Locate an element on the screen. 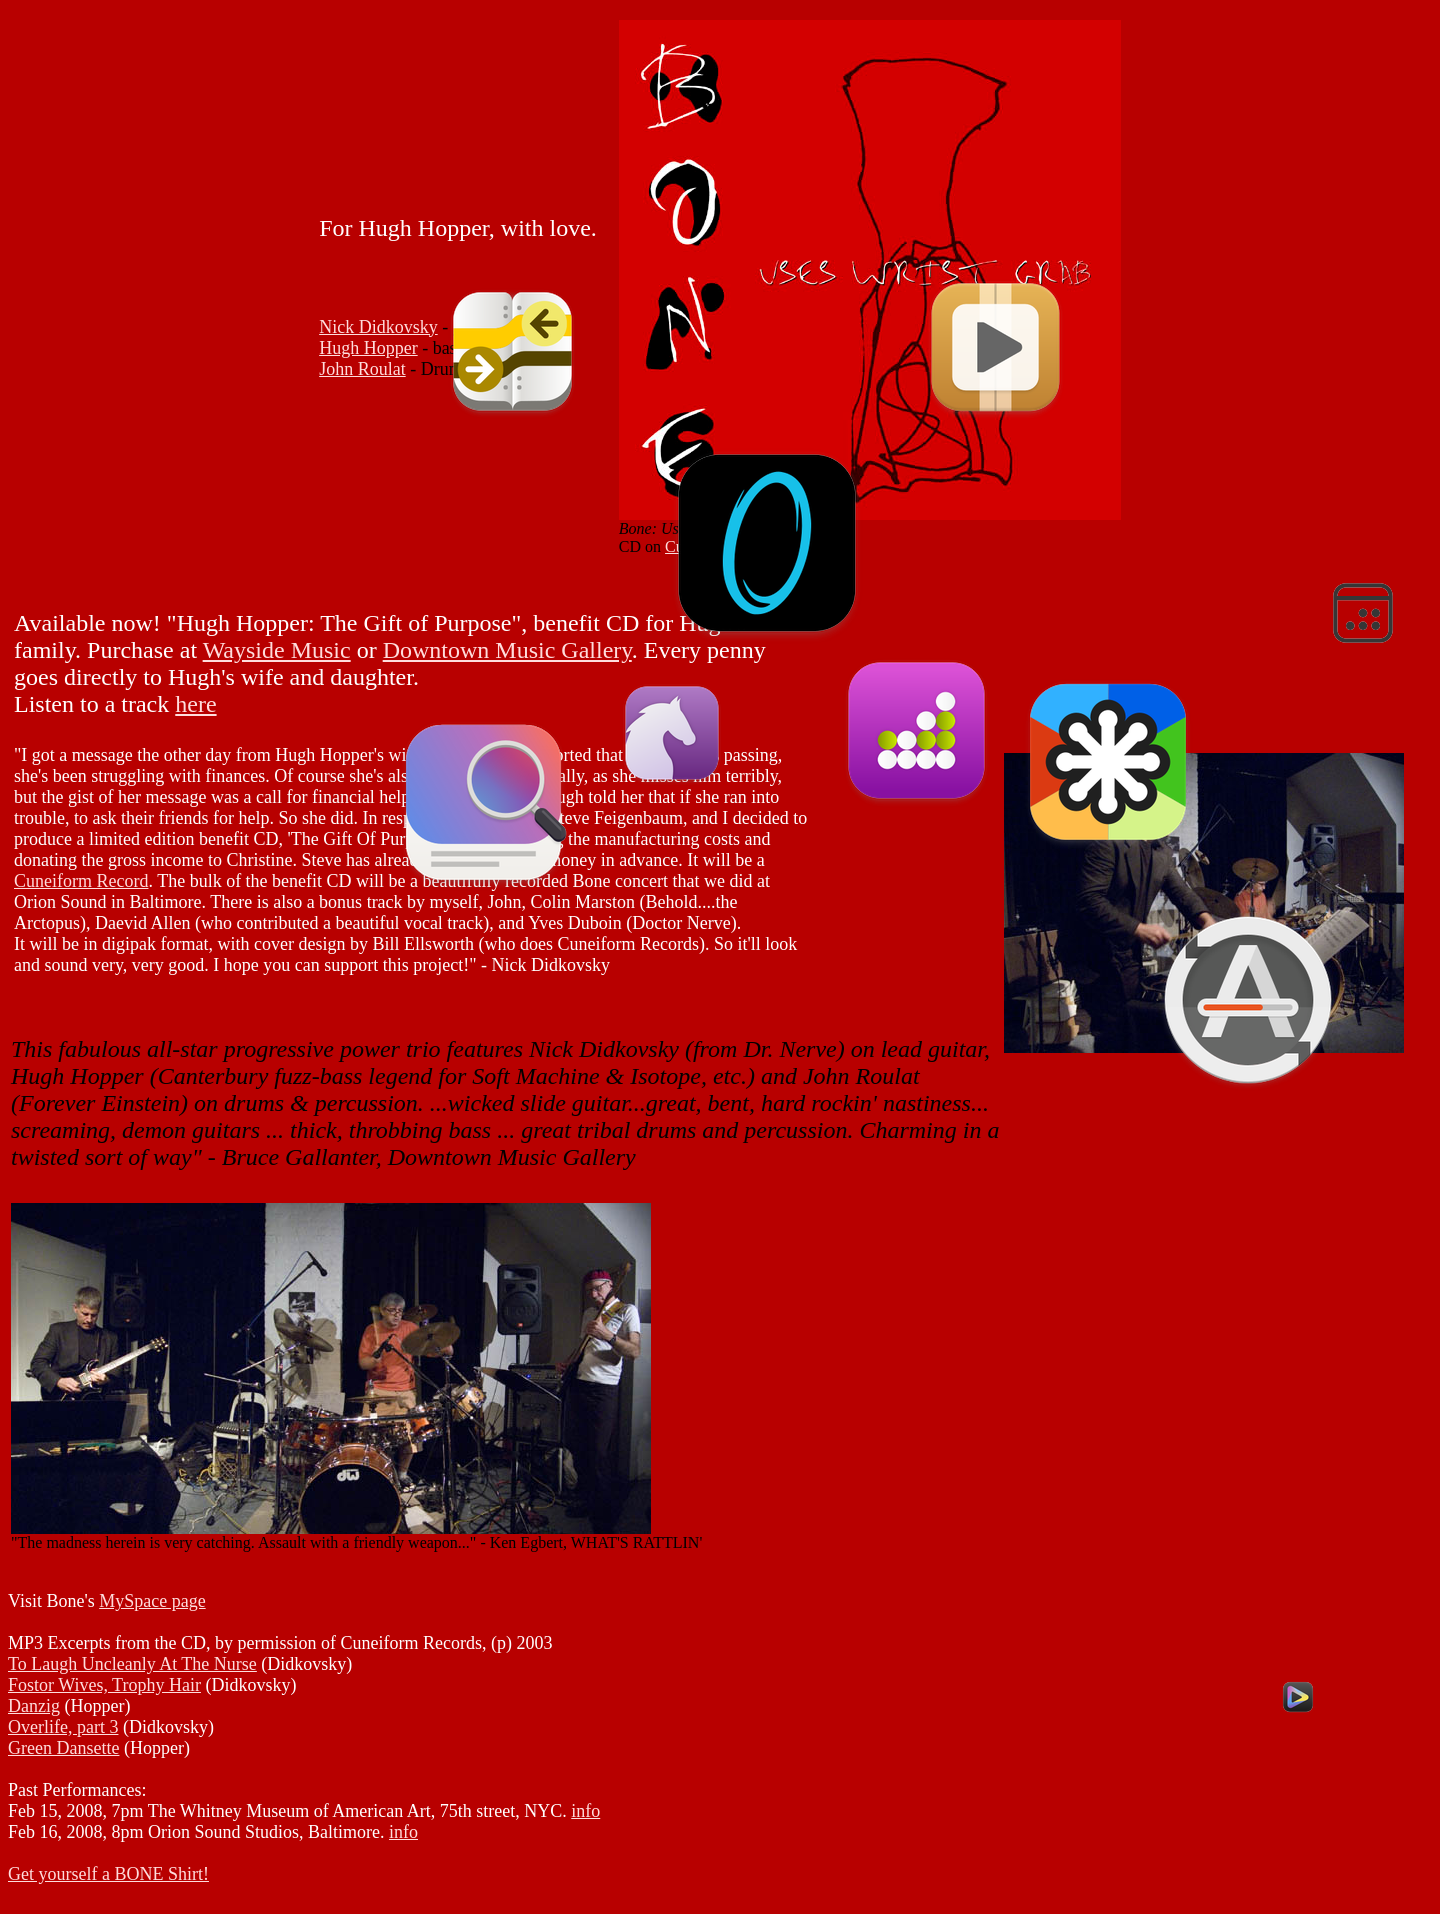 The height and width of the screenshot is (1914, 1440). open Boxy SVG vector graphics editor is located at coordinates (1108, 762).